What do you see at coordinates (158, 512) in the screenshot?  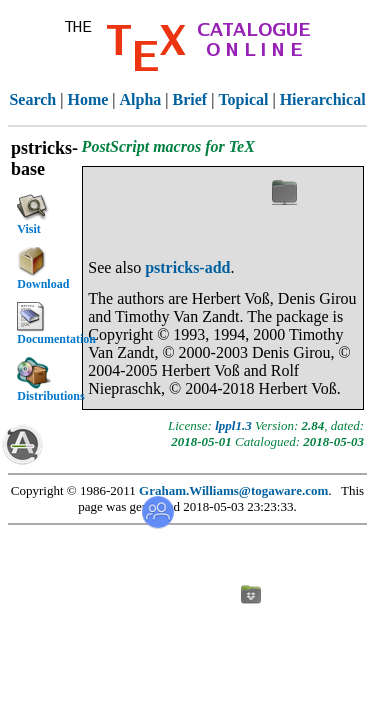 I see `switch between user accounts` at bounding box center [158, 512].